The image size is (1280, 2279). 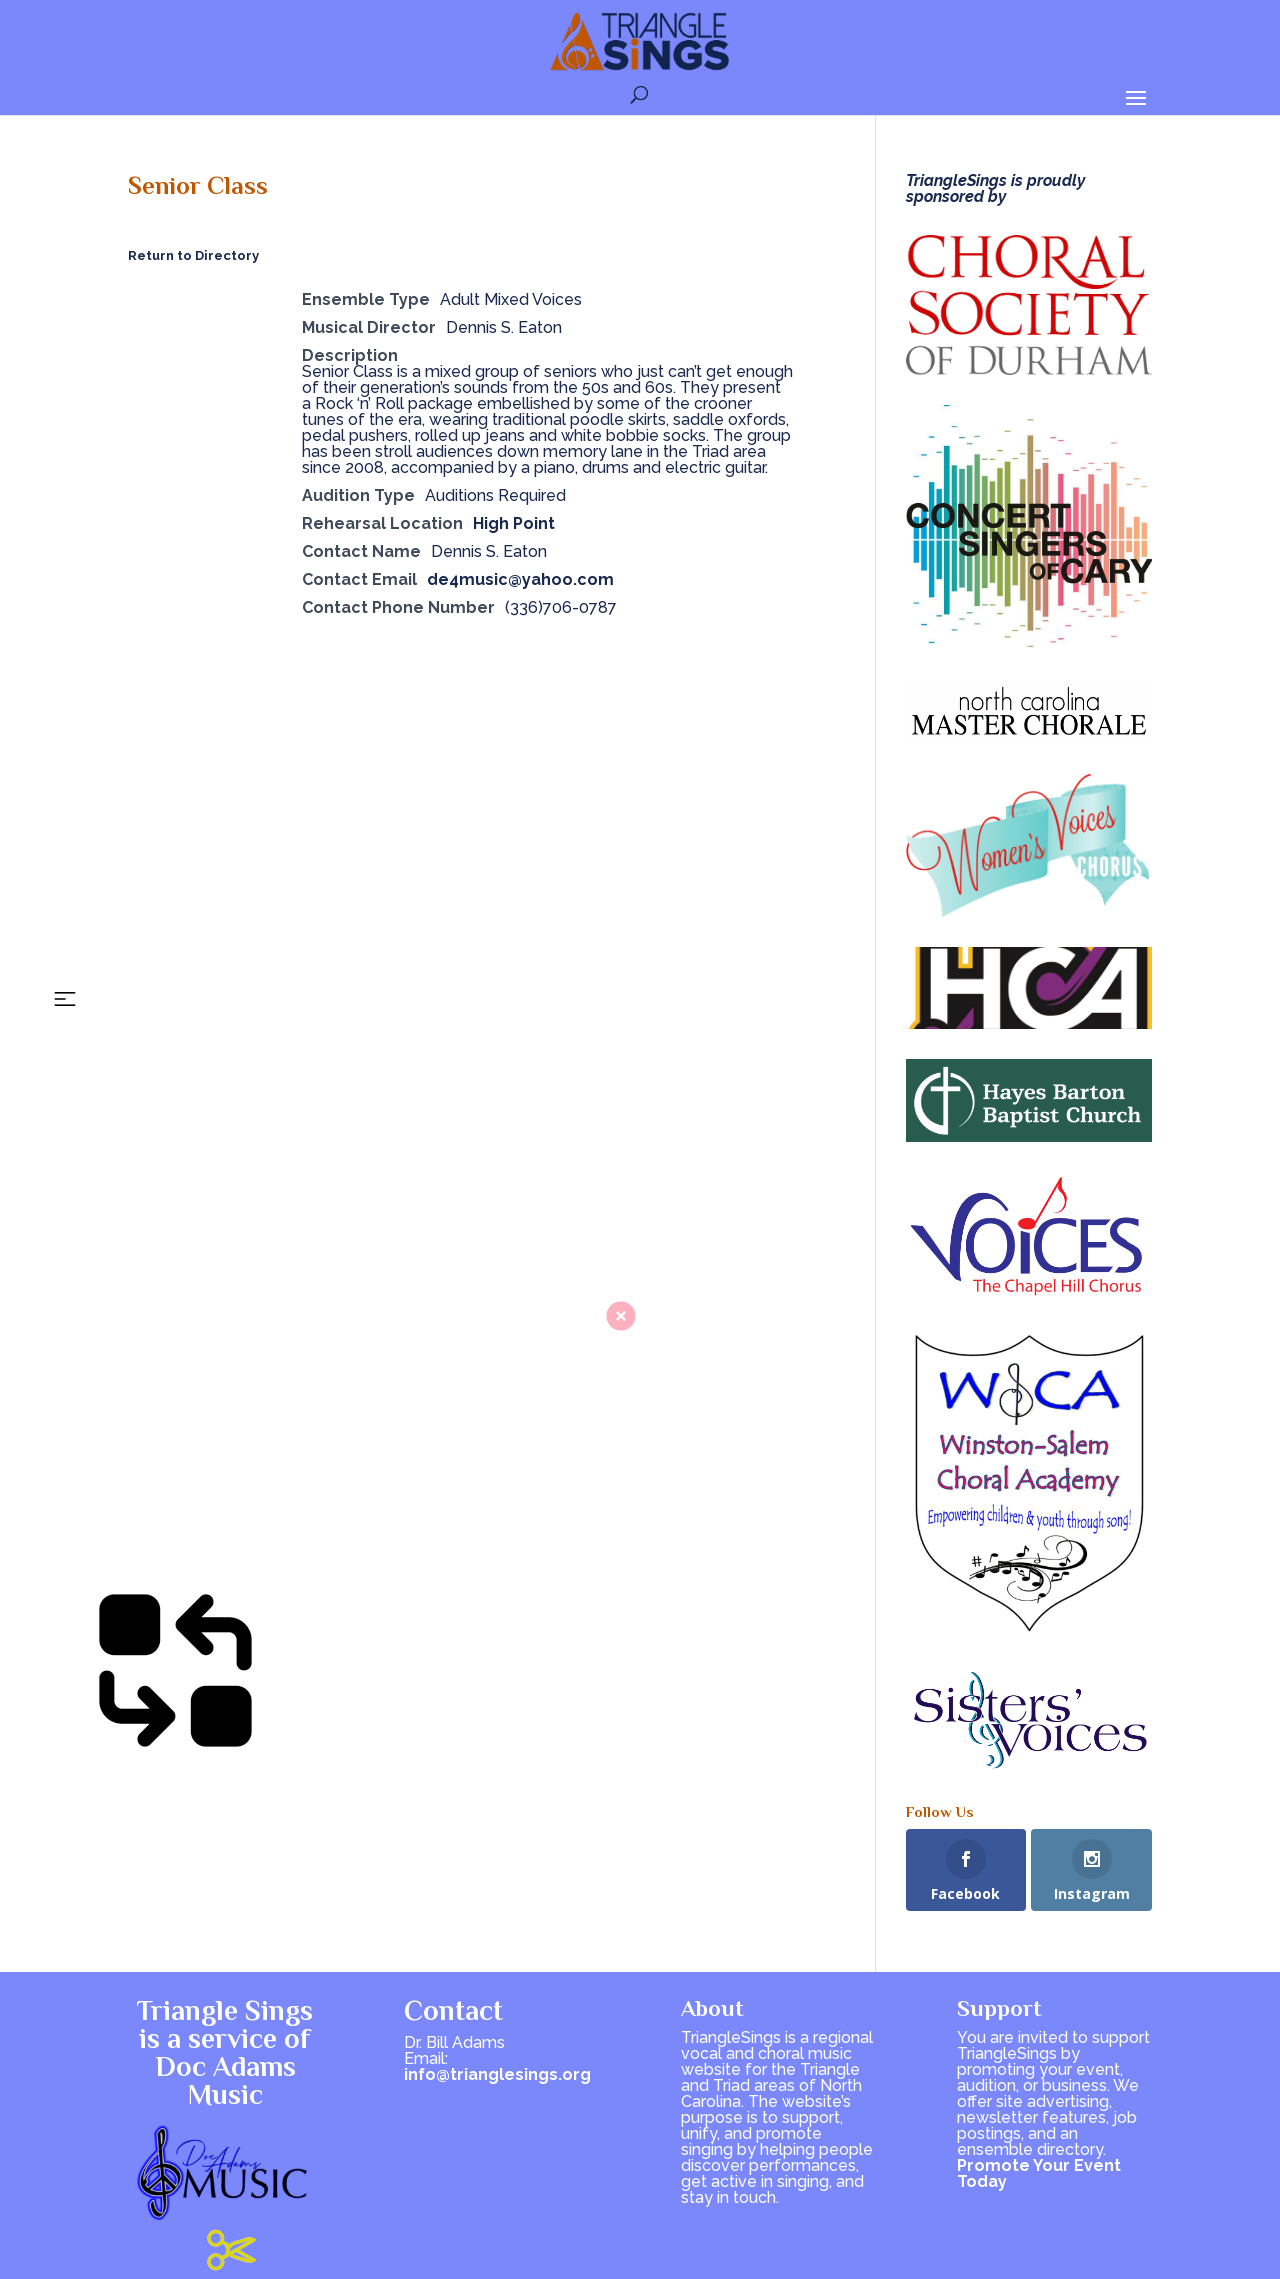 I want to click on replace or swap selected items, so click(x=175, y=1670).